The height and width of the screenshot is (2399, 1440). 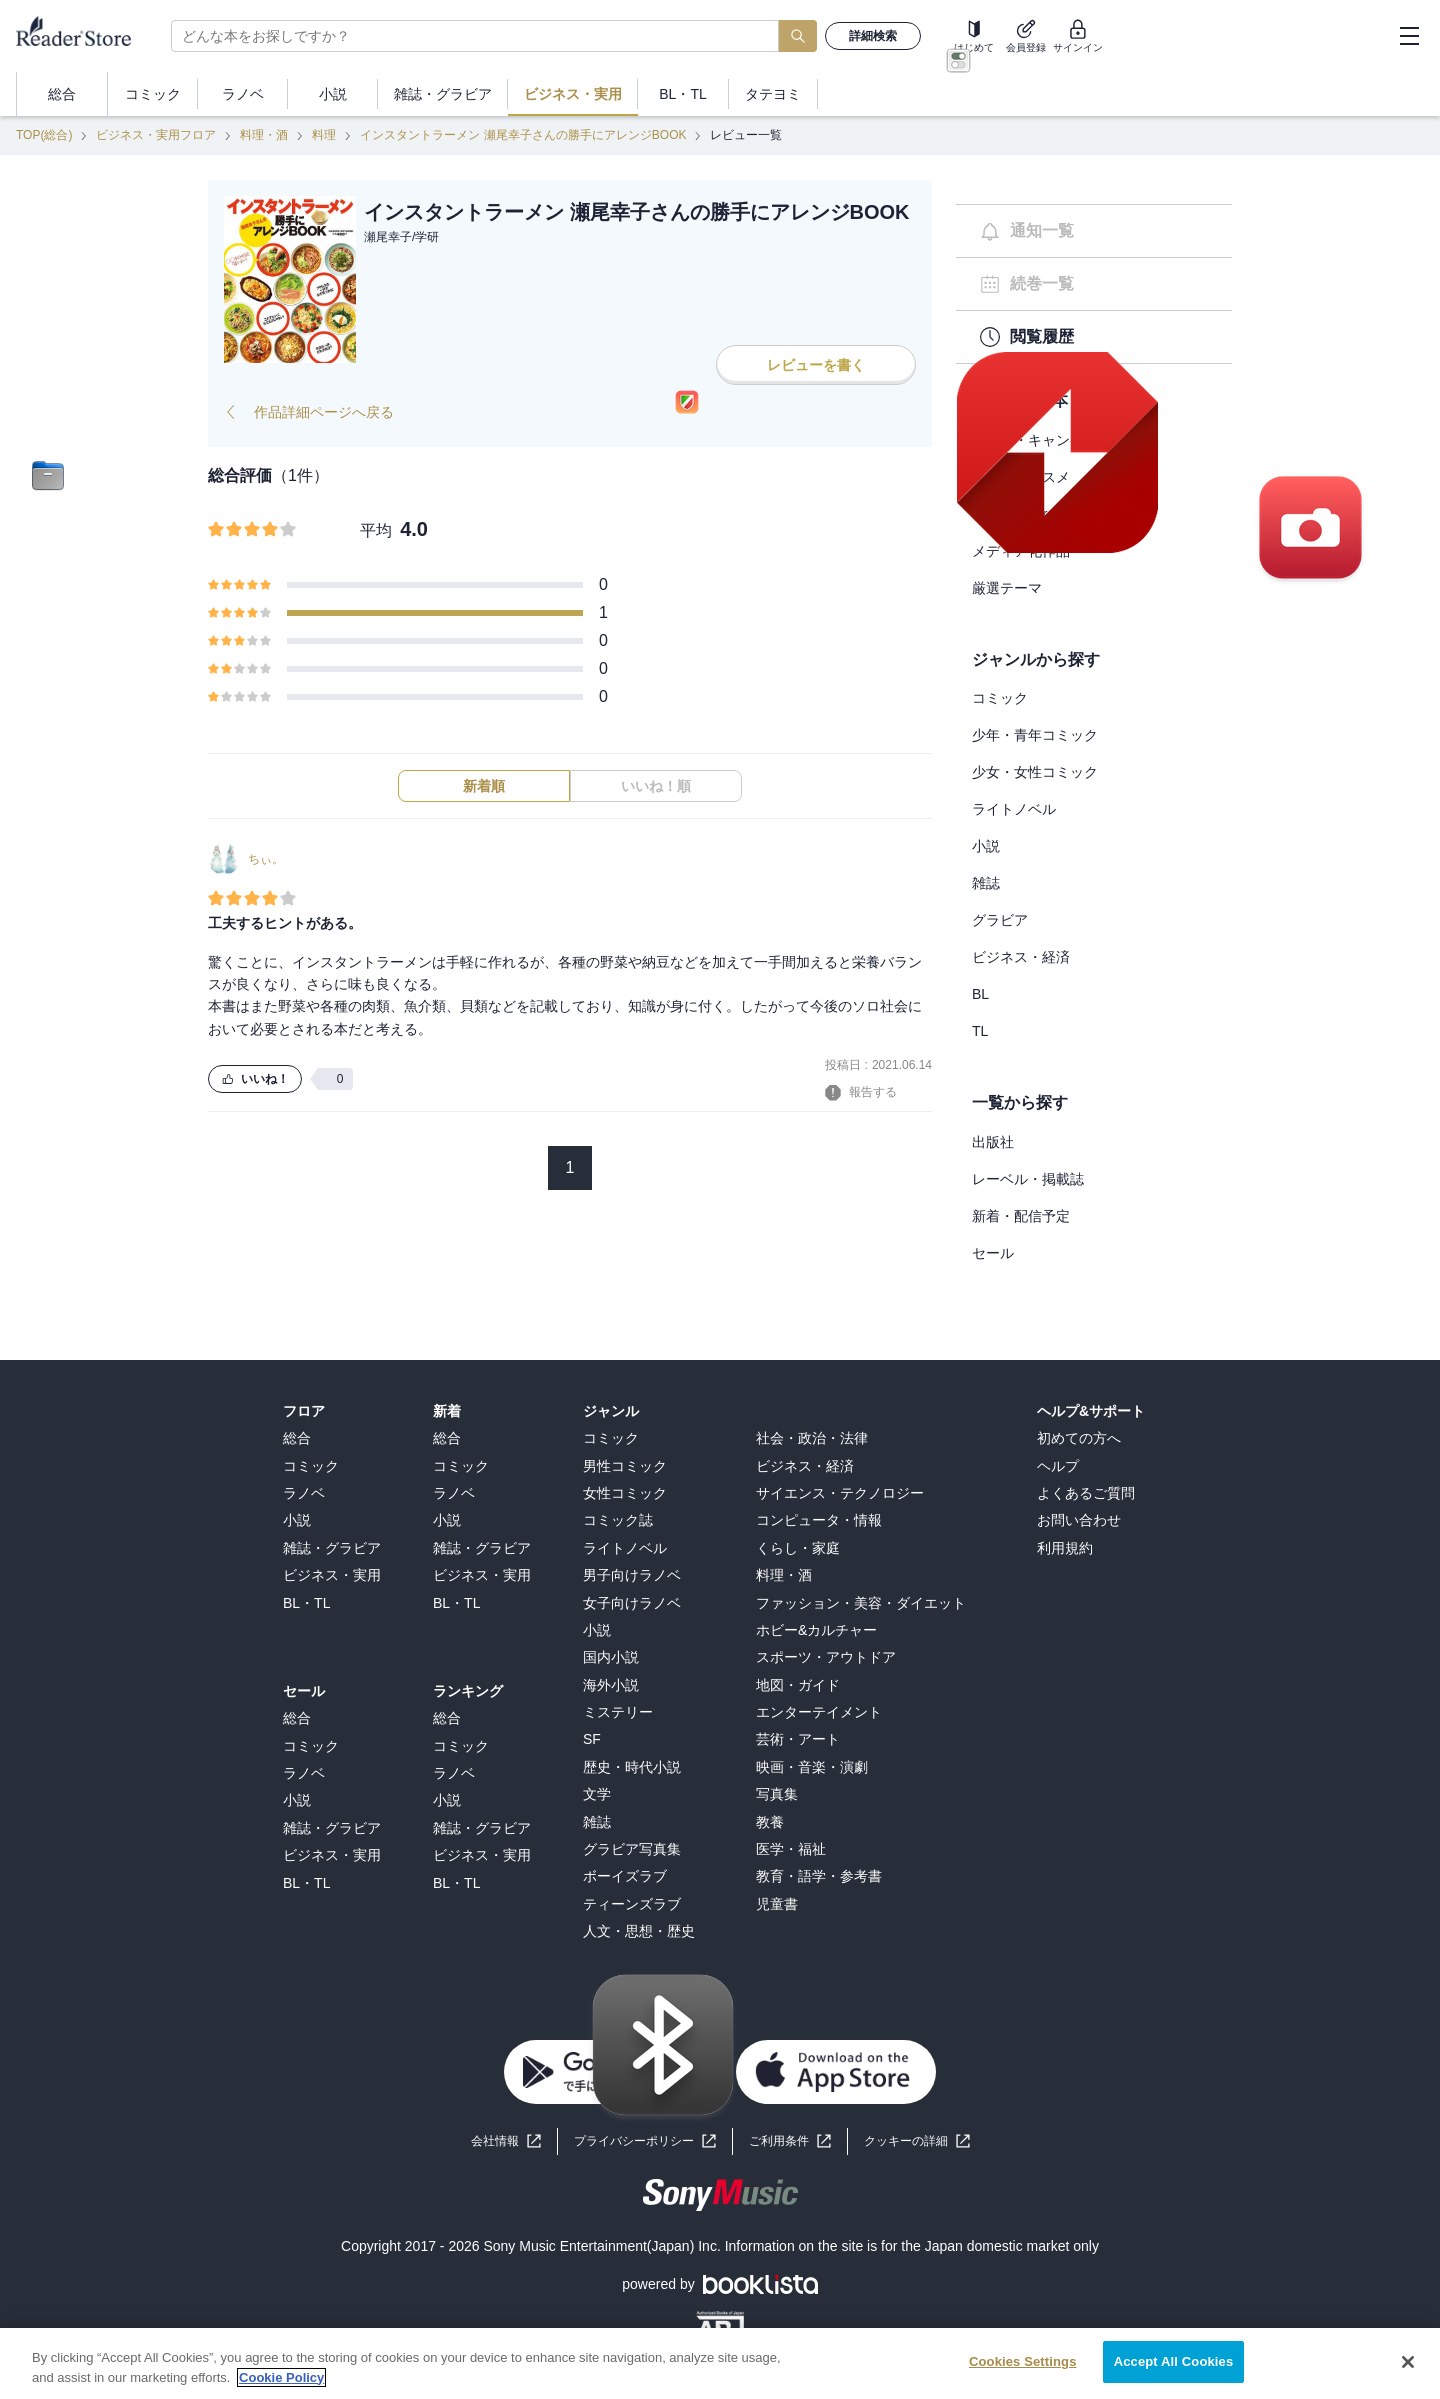 I want to click on bluetooth is currently disabled or inactive, so click(x=663, y=2045).